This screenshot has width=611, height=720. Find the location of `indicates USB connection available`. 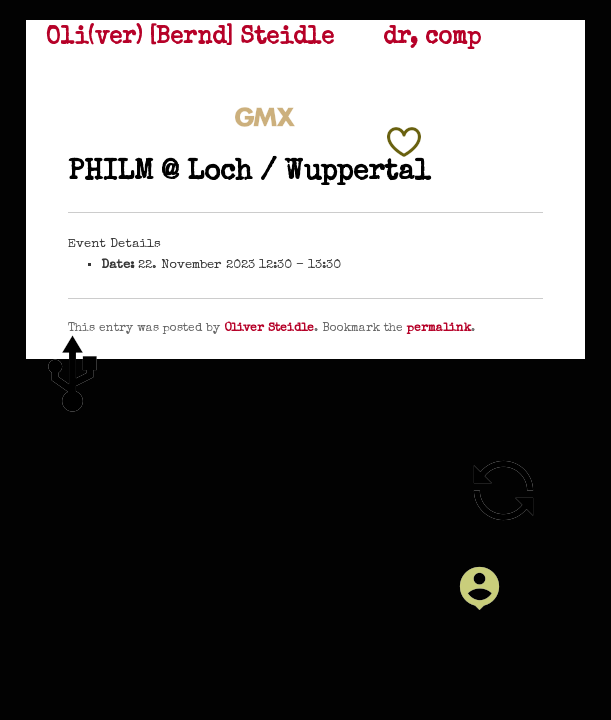

indicates USB connection available is located at coordinates (72, 373).